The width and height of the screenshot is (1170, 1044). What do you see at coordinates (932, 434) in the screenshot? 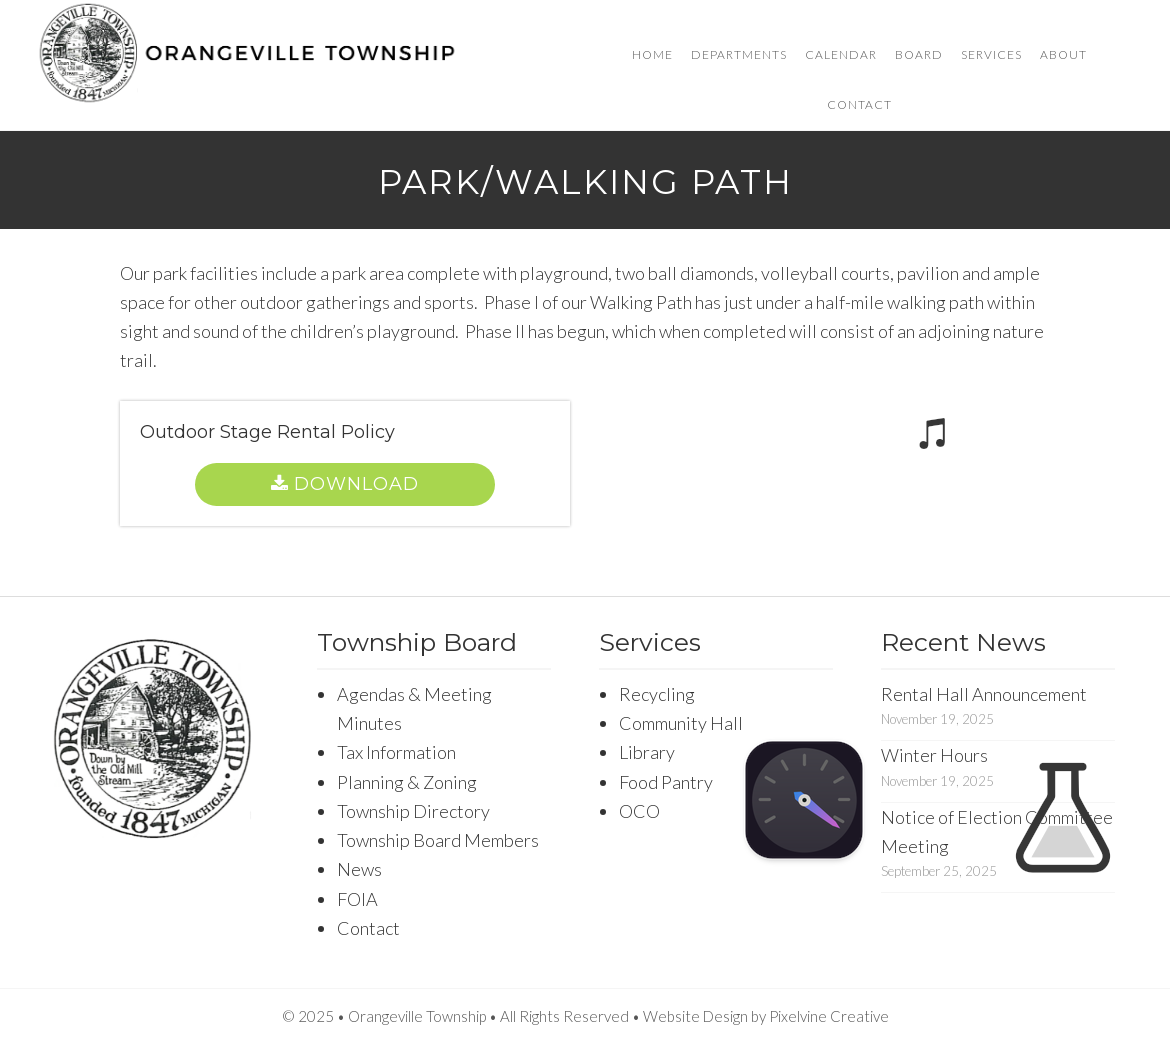
I see `open the music app` at bounding box center [932, 434].